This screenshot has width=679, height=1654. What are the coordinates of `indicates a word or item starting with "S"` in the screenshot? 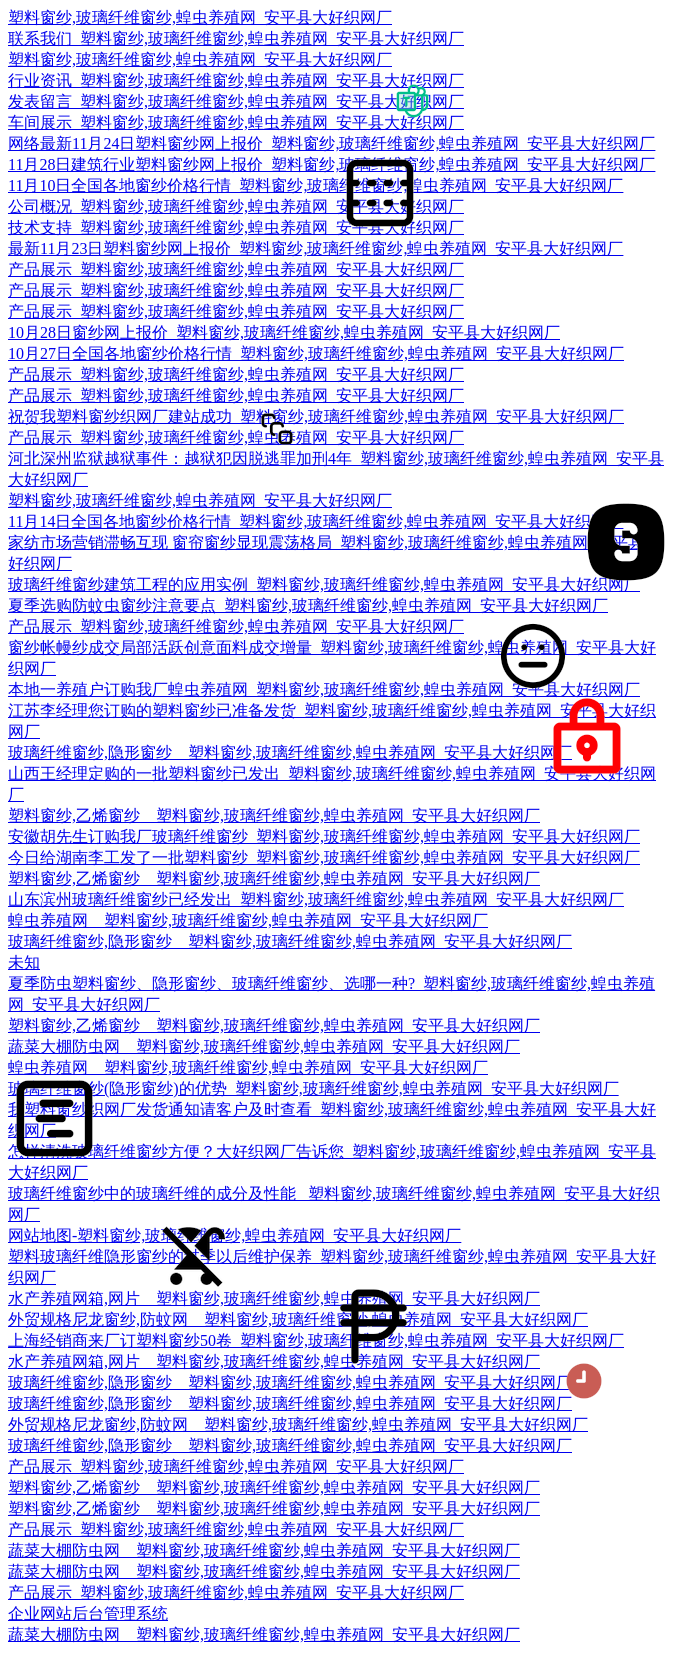 It's located at (626, 542).